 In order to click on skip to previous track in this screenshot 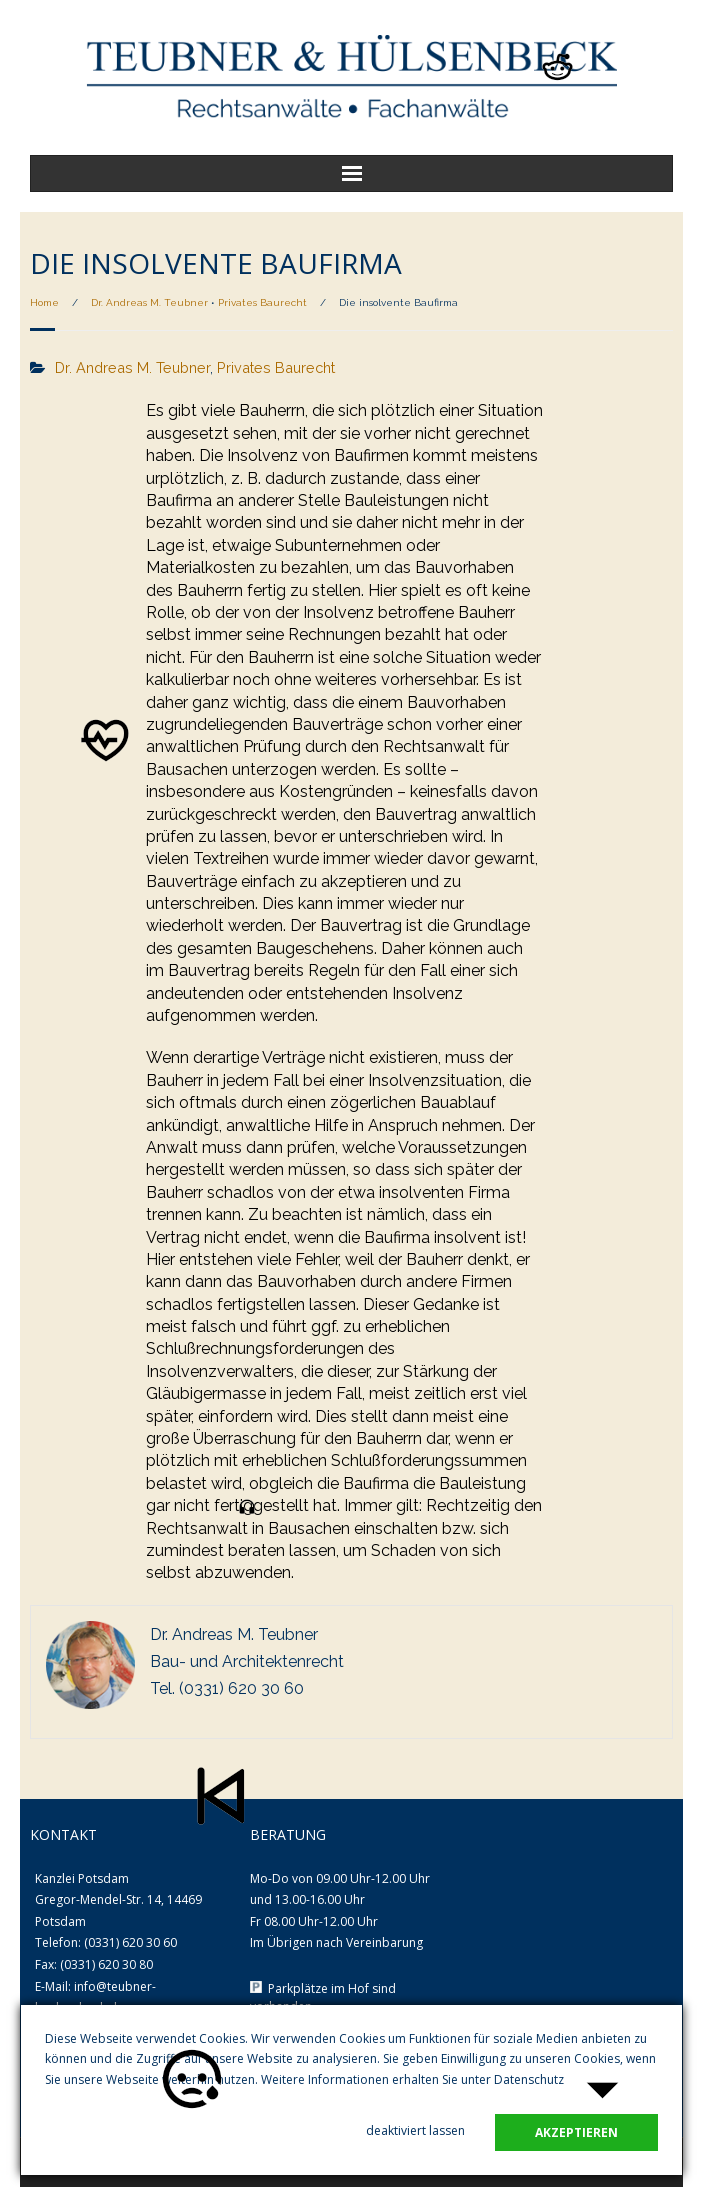, I will do `click(219, 1796)`.